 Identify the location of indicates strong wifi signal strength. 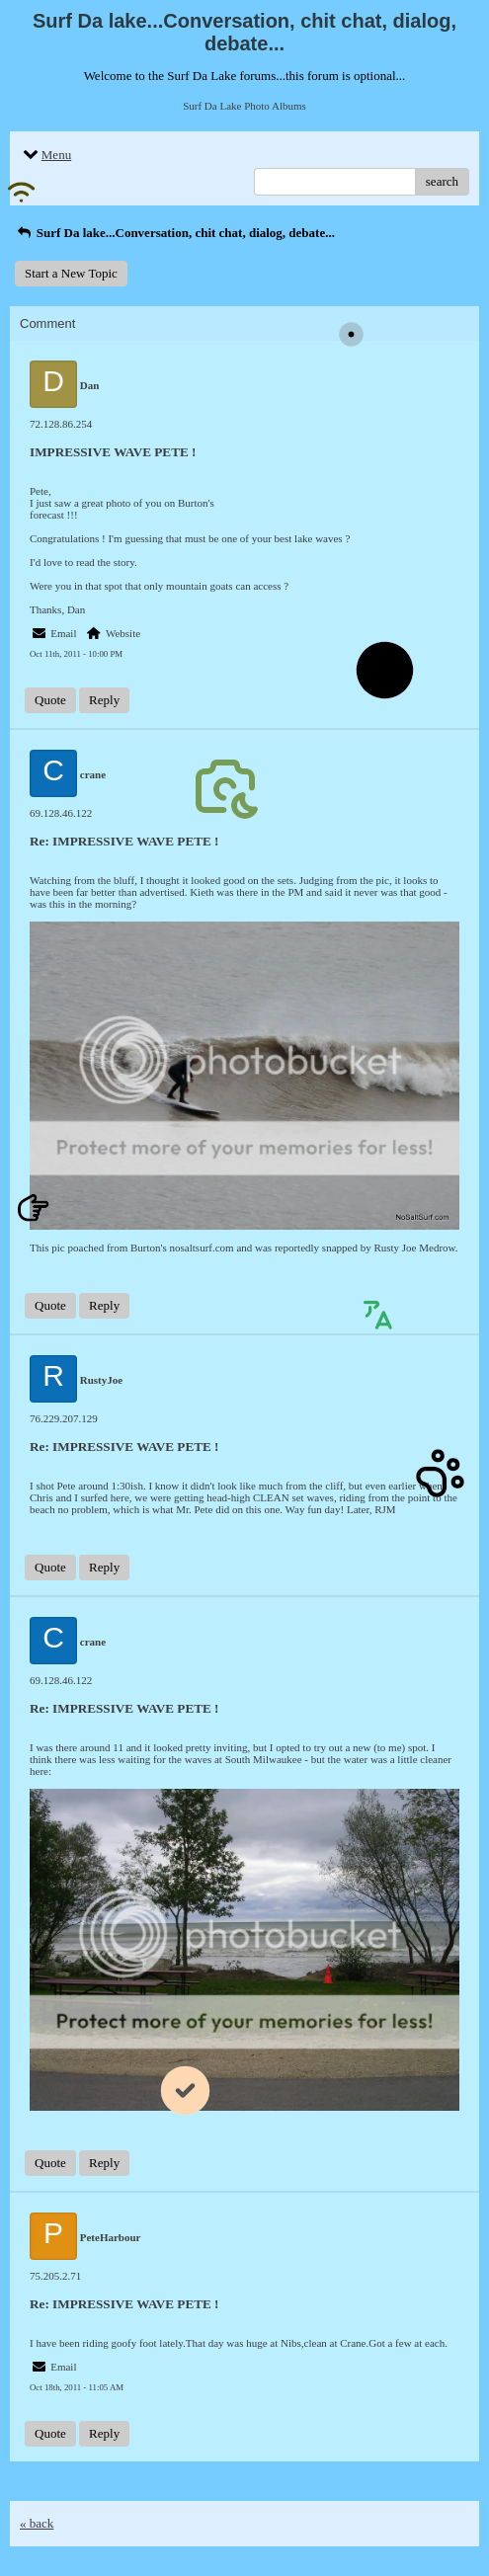
(21, 187).